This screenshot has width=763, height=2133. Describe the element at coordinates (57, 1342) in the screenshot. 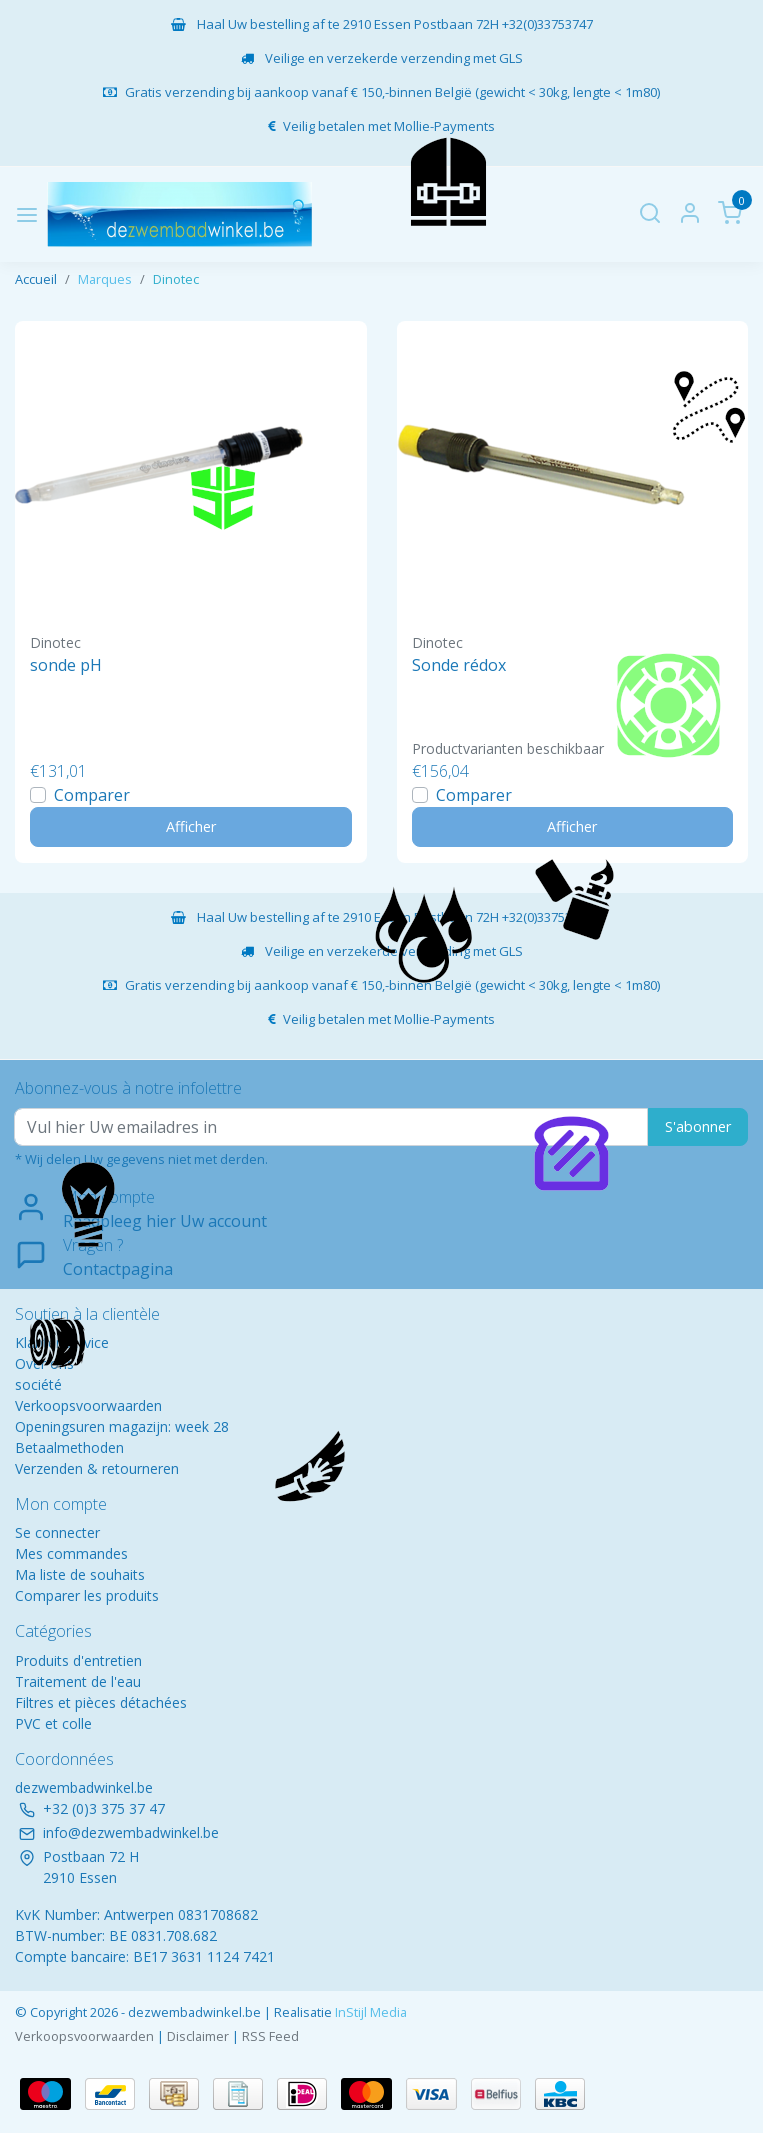

I see `hay bale resource in farming simulation game` at that location.